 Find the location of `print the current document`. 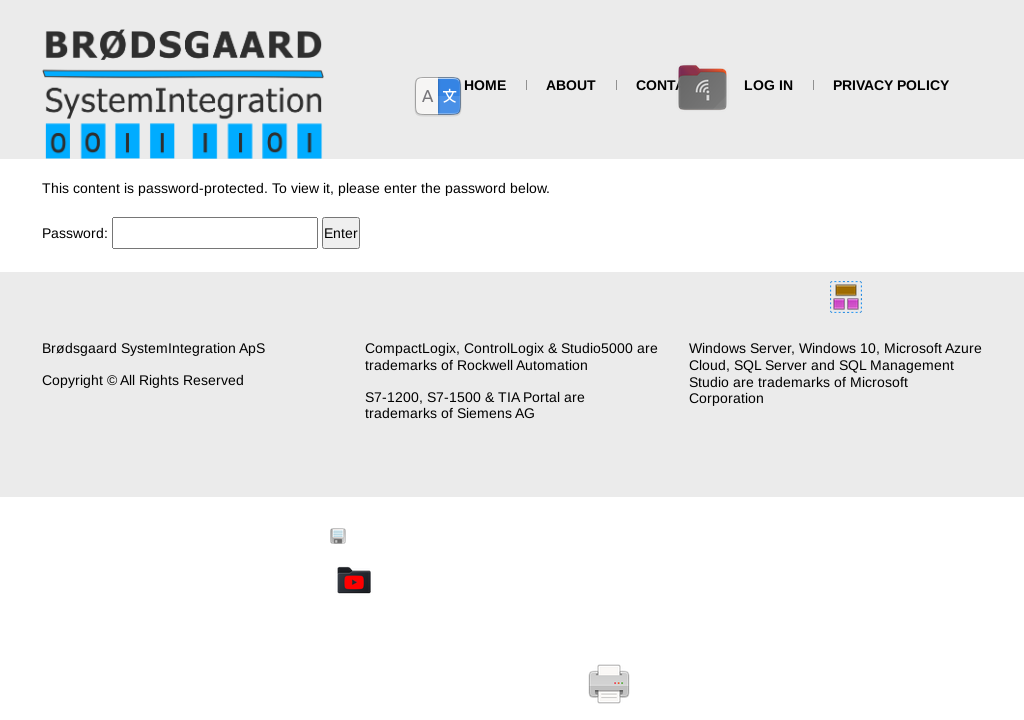

print the current document is located at coordinates (609, 684).